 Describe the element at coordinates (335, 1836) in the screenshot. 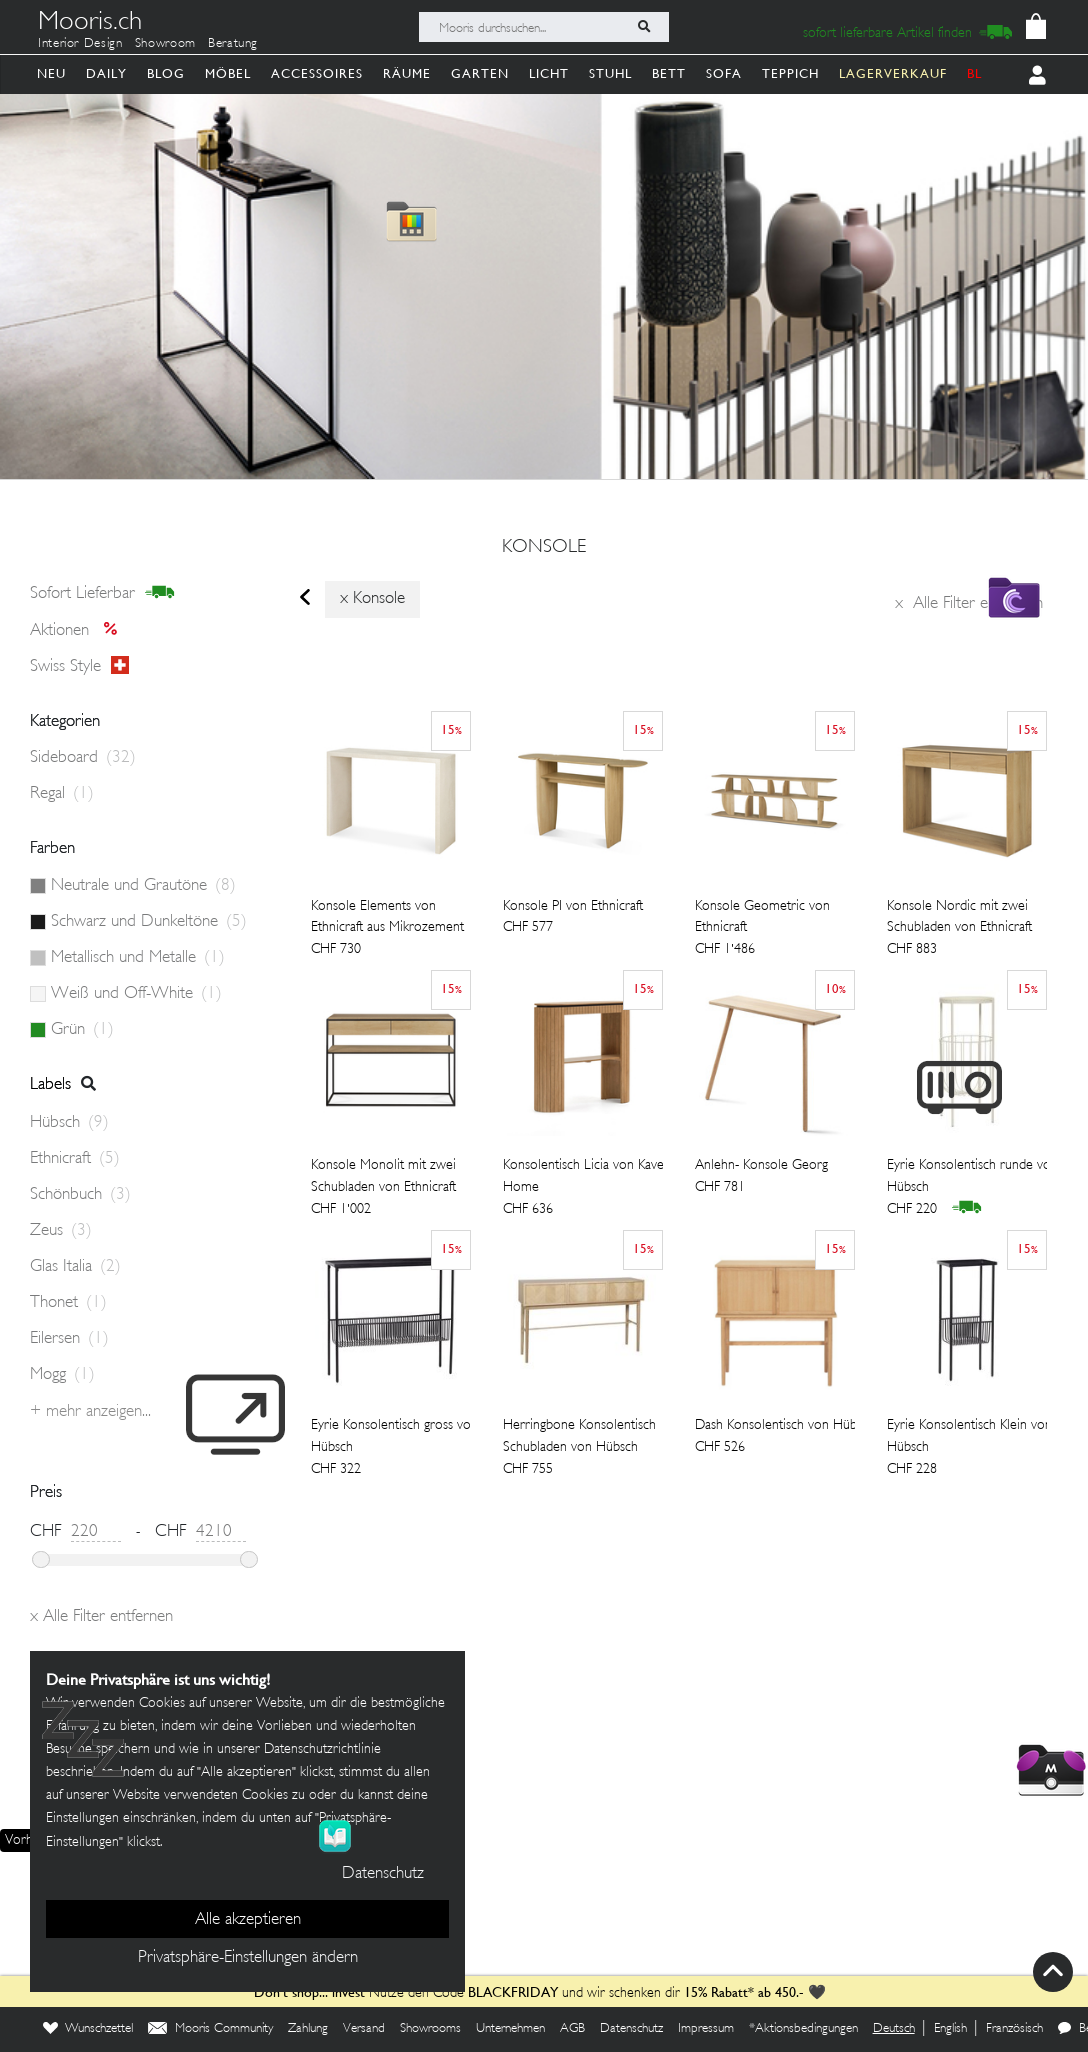

I see `open foliate e-book reader app` at that location.